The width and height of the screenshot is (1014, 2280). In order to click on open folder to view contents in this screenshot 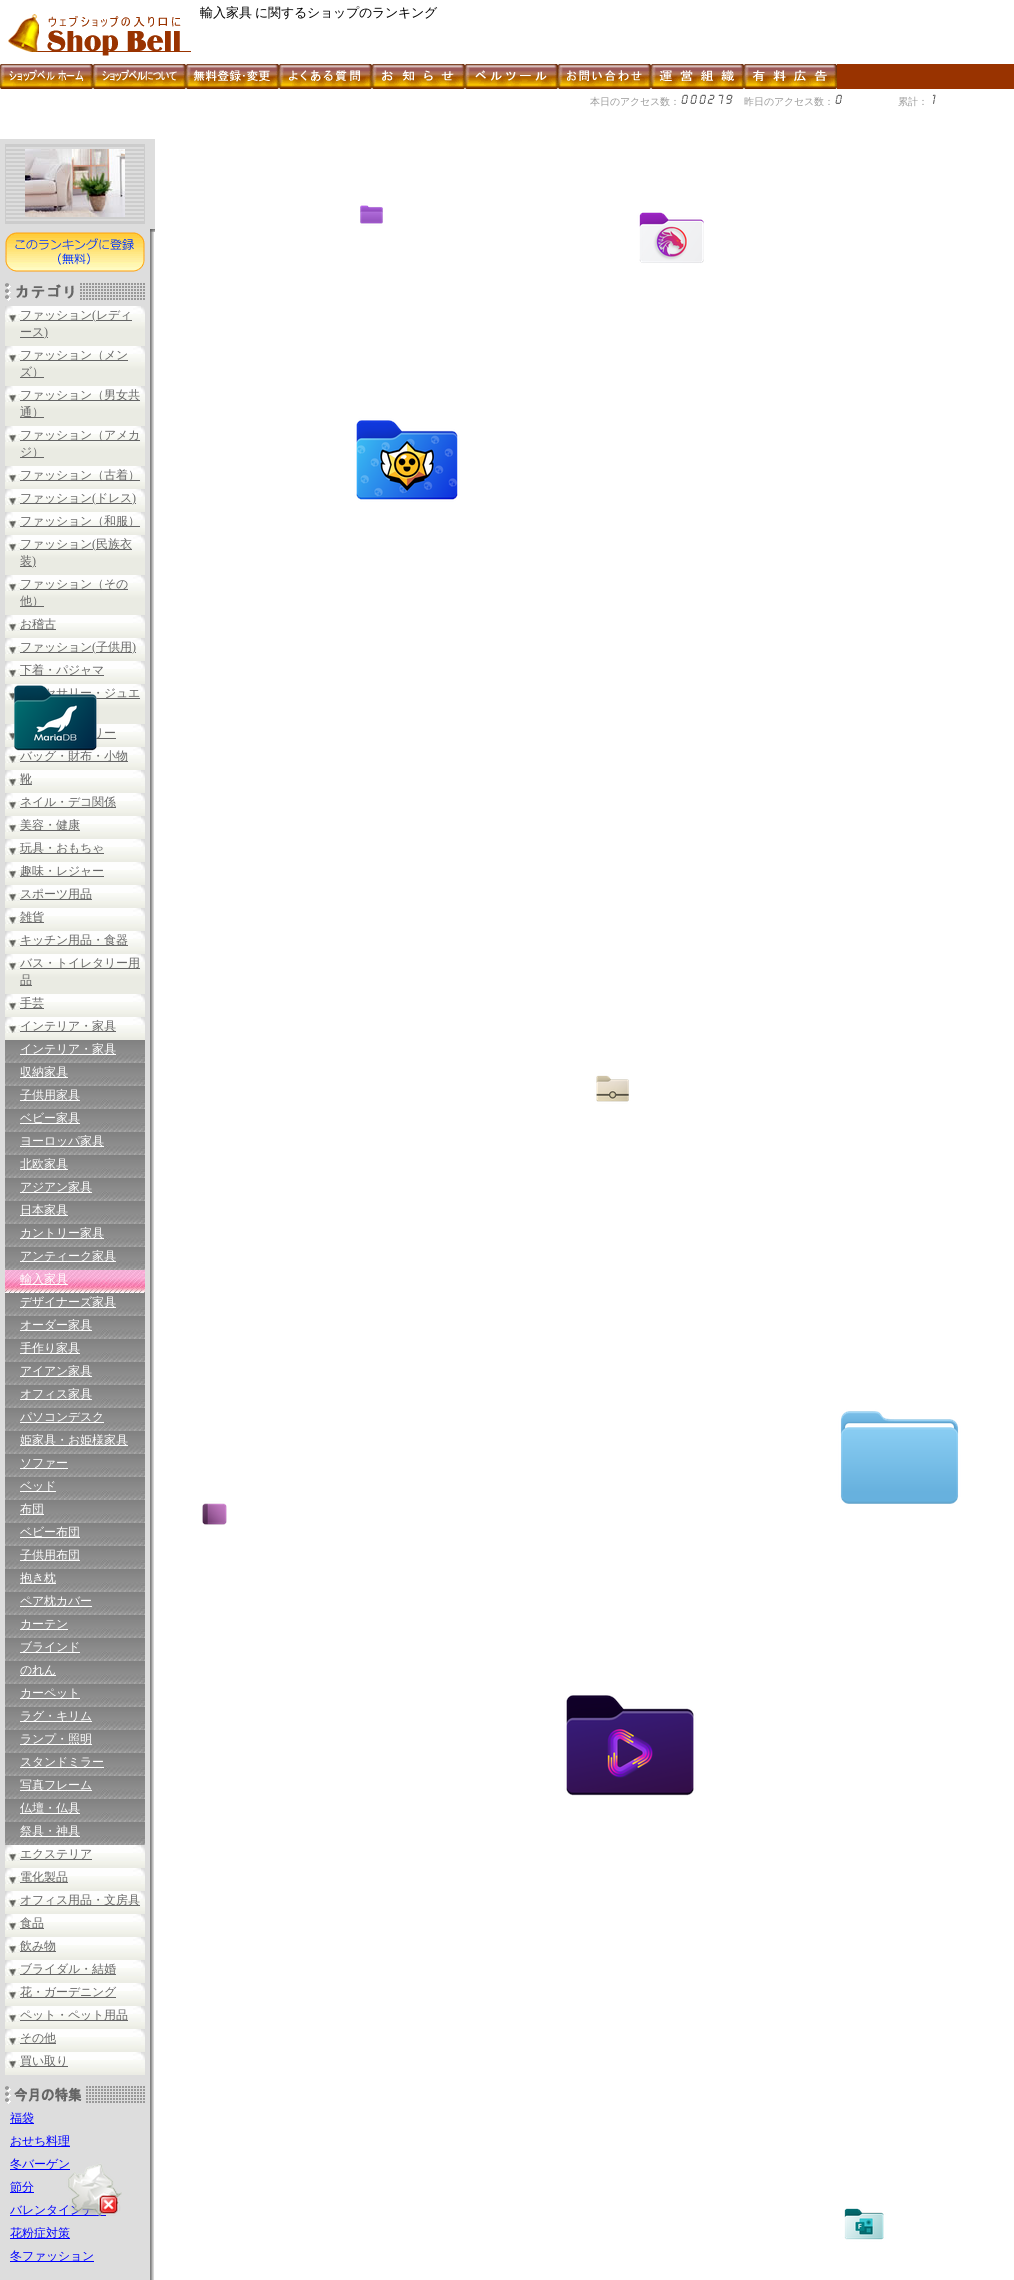, I will do `click(899, 1457)`.